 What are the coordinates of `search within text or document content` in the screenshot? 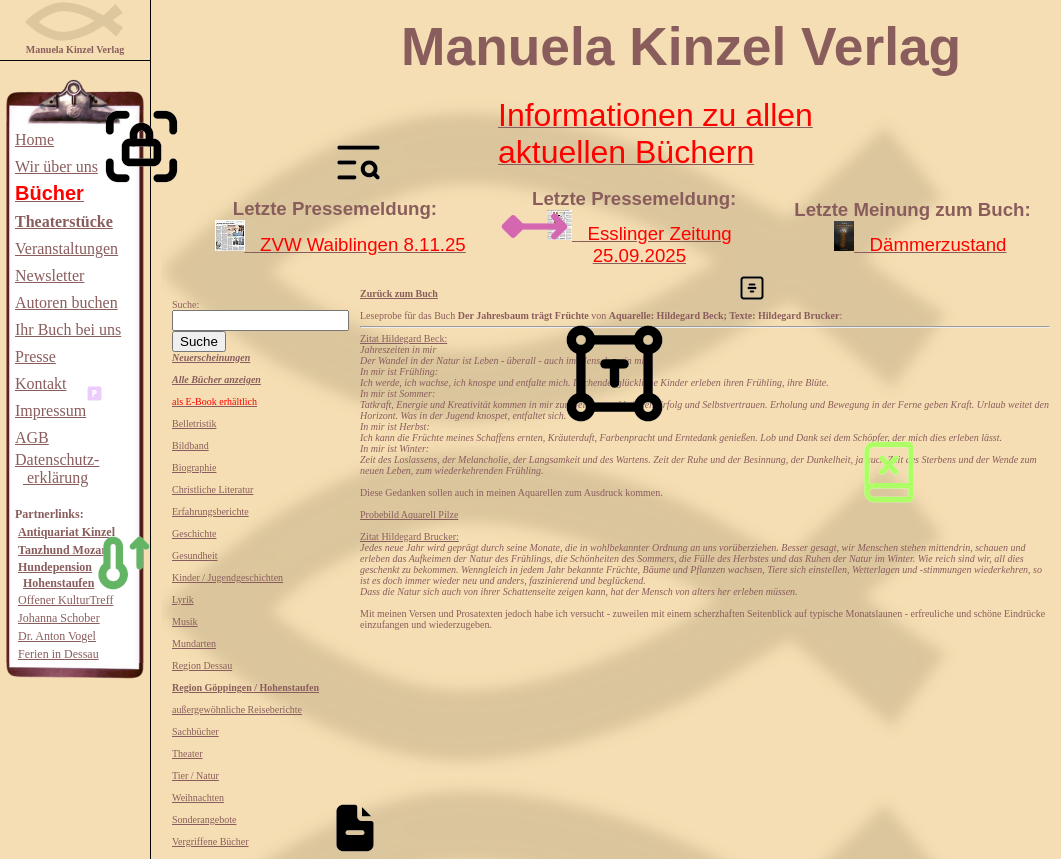 It's located at (358, 162).